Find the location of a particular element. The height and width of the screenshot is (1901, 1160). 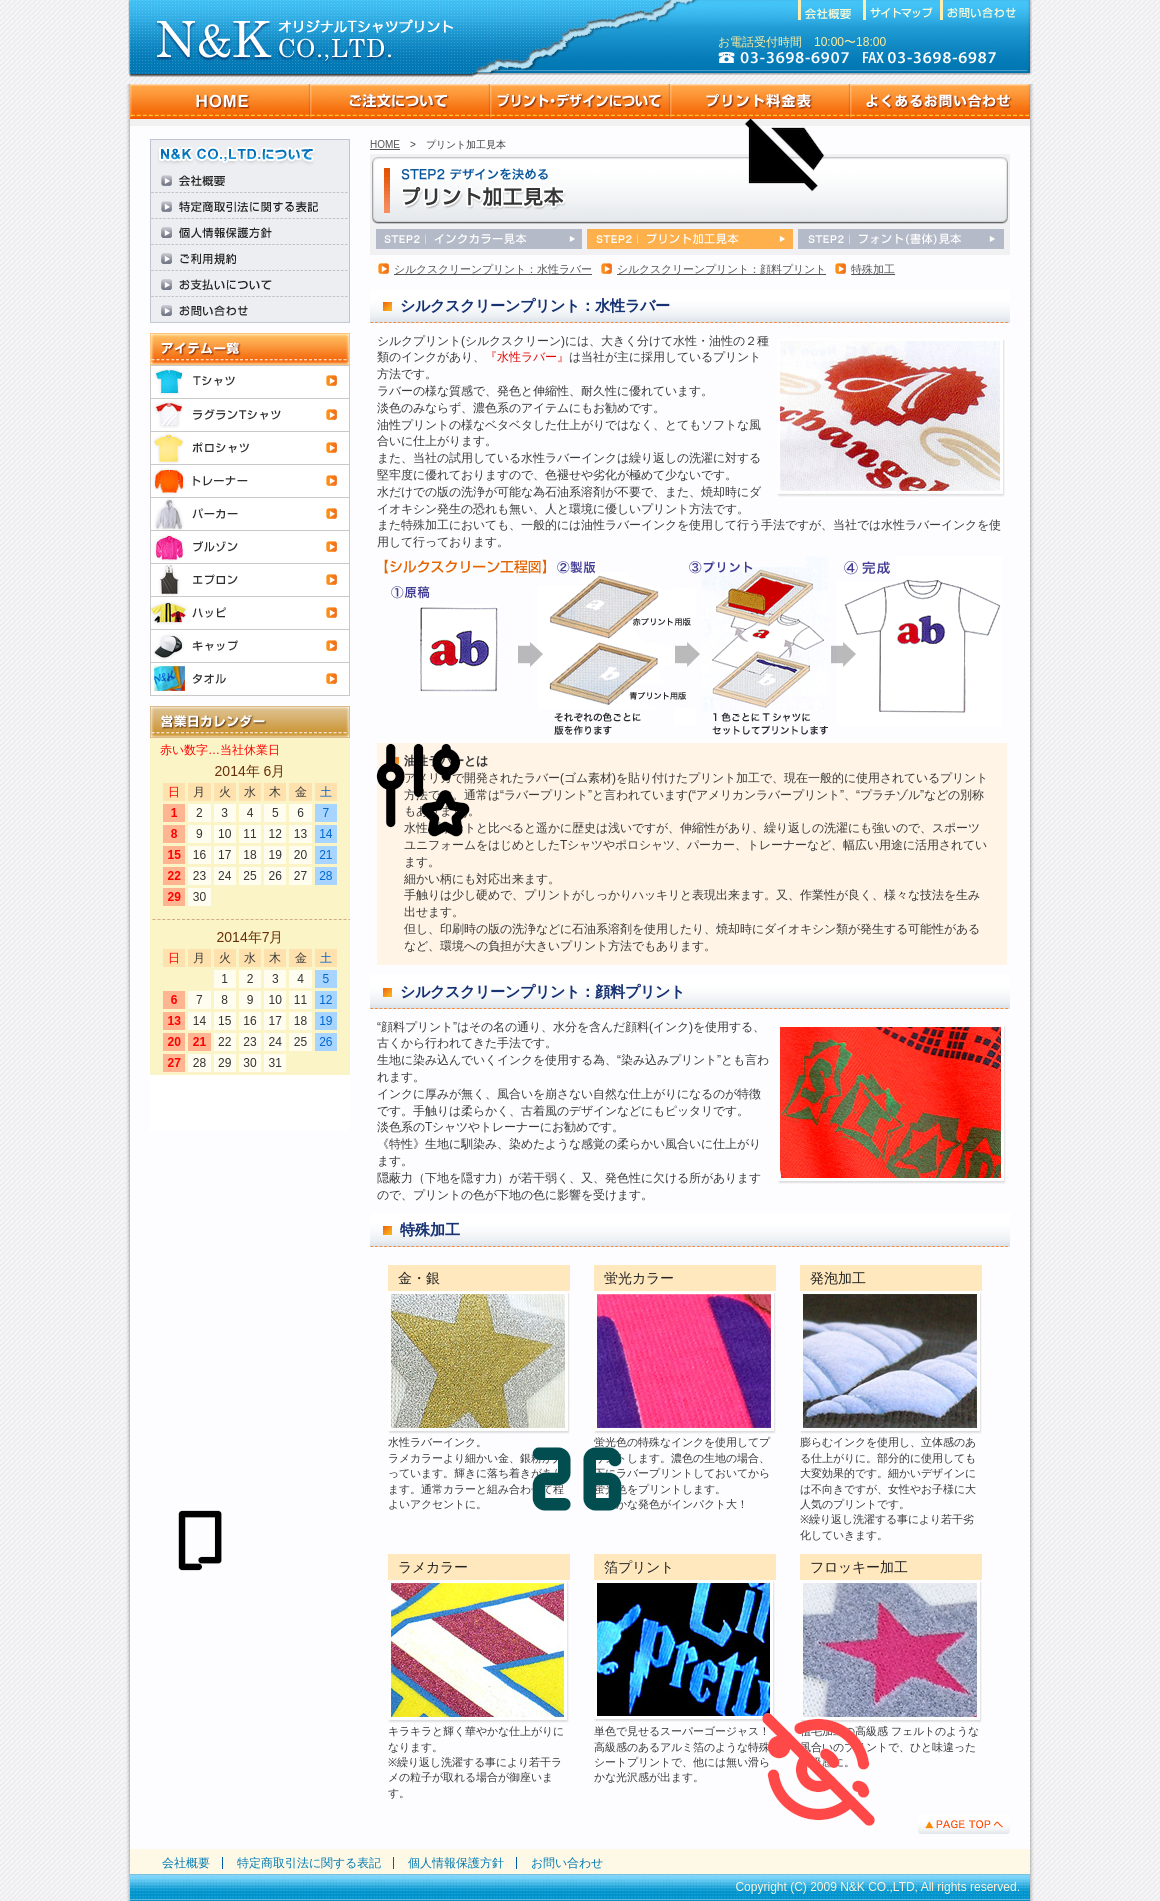

adjust settings for starred items is located at coordinates (418, 785).